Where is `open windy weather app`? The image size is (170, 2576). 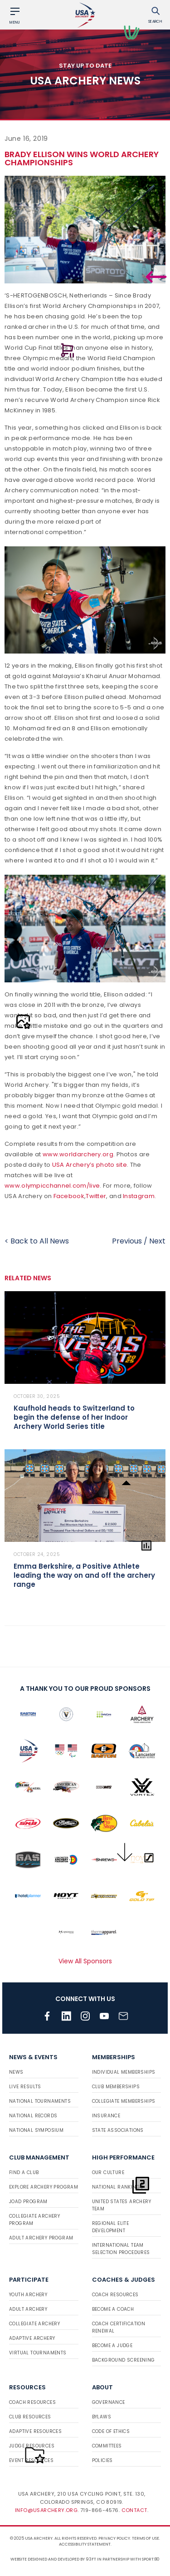 open windy weather app is located at coordinates (131, 32).